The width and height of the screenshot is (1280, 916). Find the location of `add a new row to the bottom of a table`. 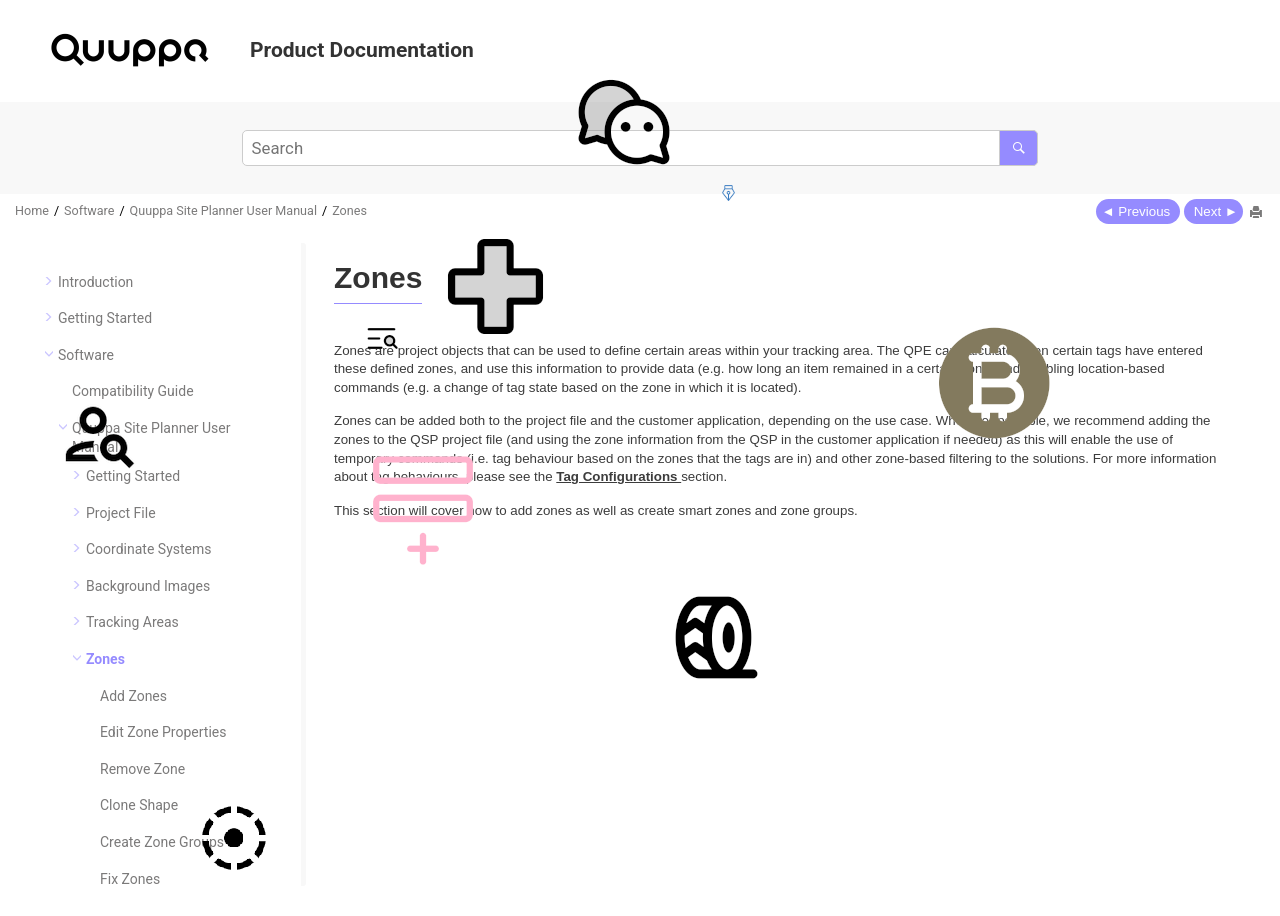

add a new row to the bottom of a table is located at coordinates (423, 502).